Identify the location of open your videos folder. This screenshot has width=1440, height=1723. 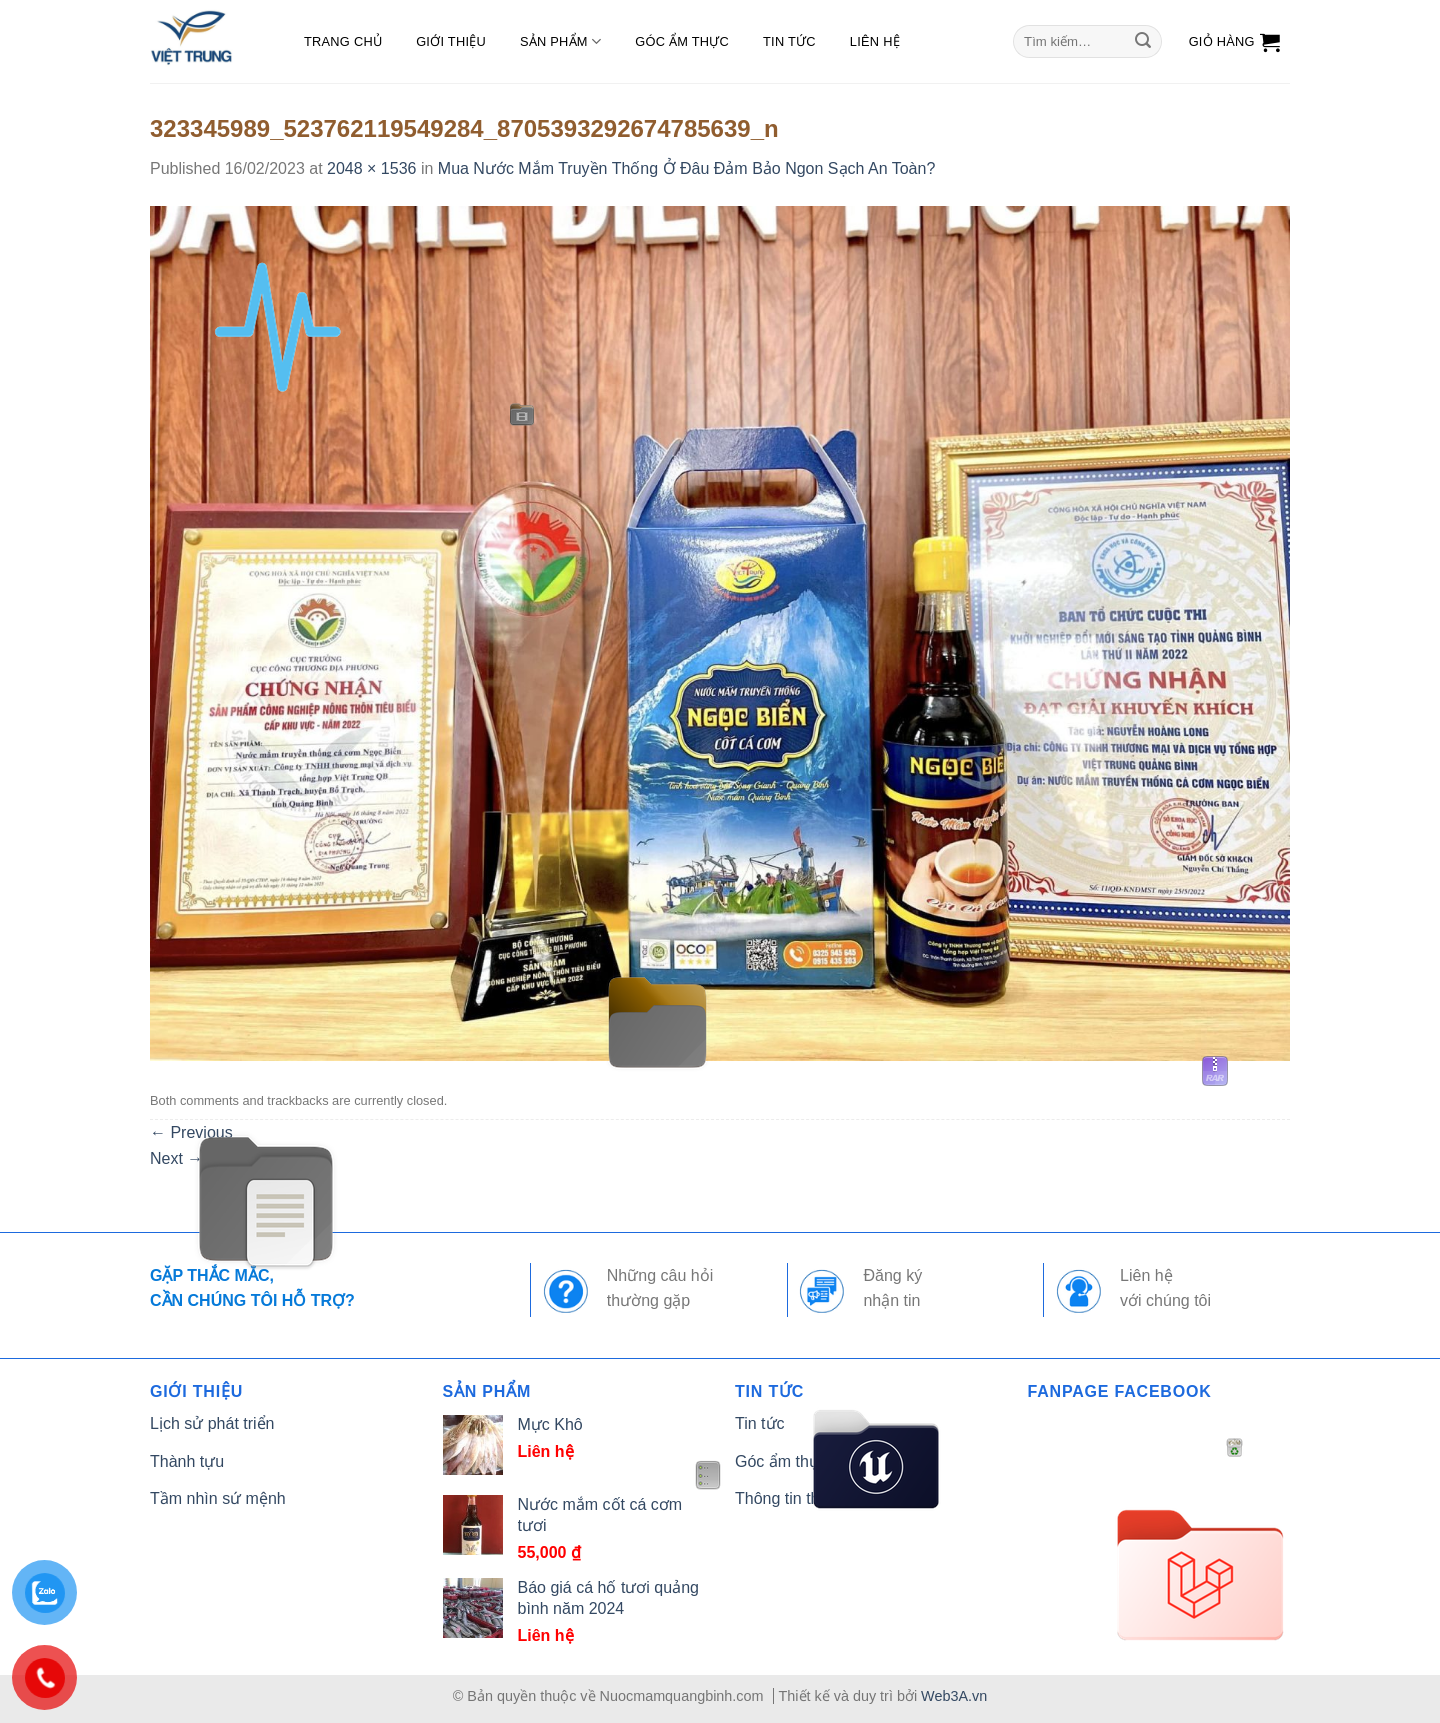
(522, 414).